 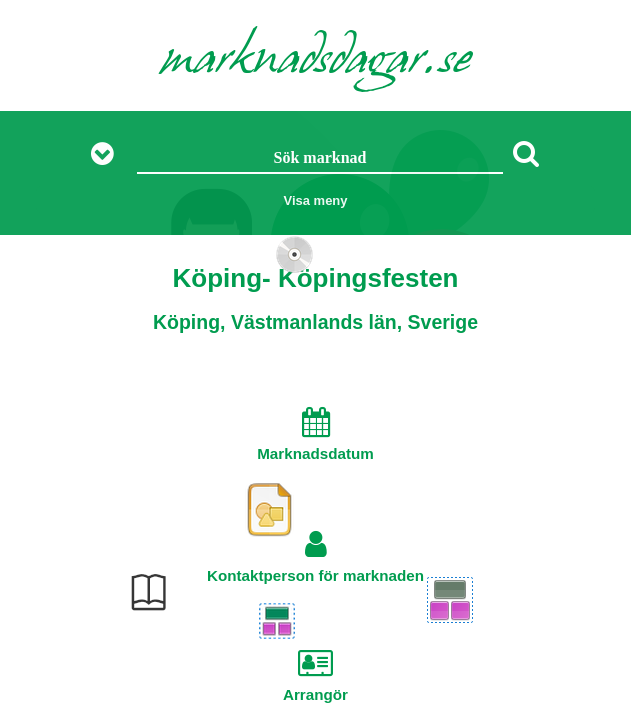 What do you see at coordinates (269, 509) in the screenshot?
I see `libreoffice draw template file` at bounding box center [269, 509].